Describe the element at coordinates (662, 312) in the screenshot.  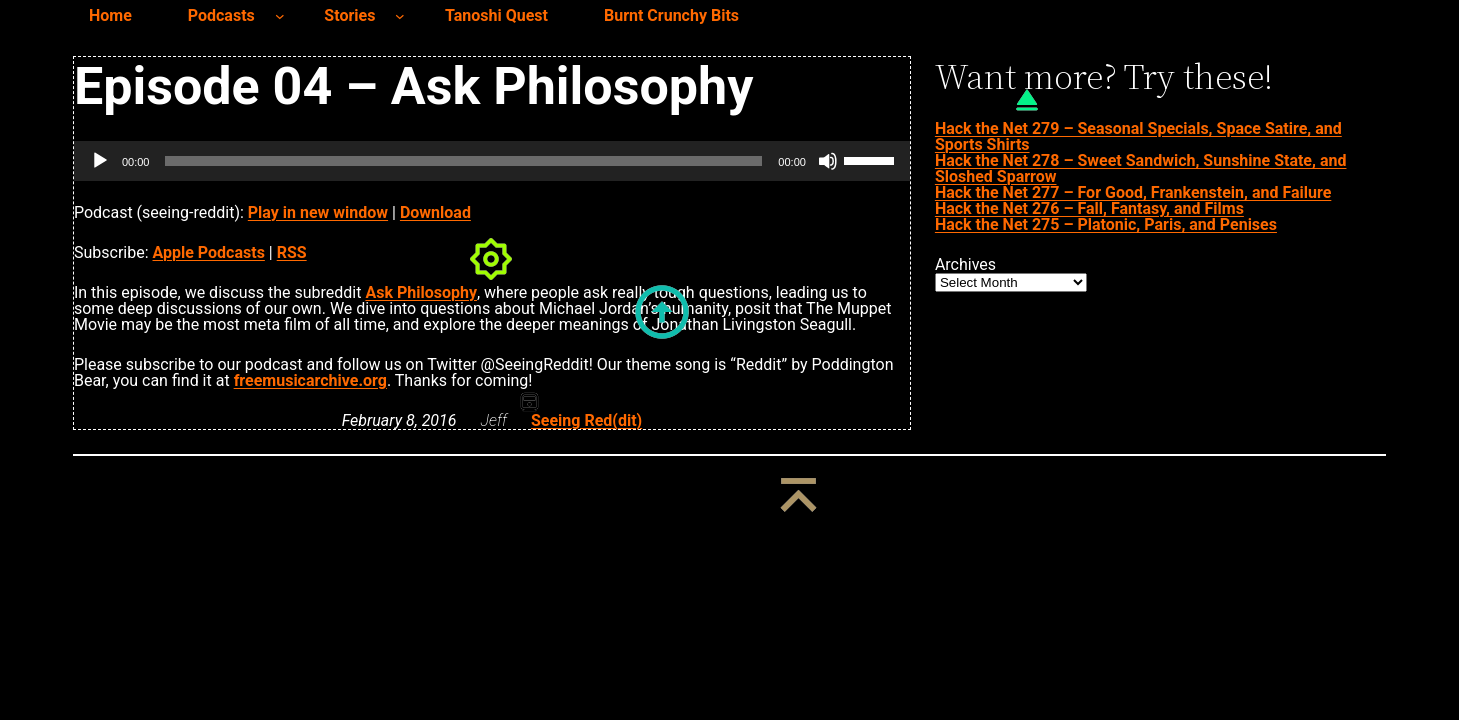
I see `scroll to top of page` at that location.